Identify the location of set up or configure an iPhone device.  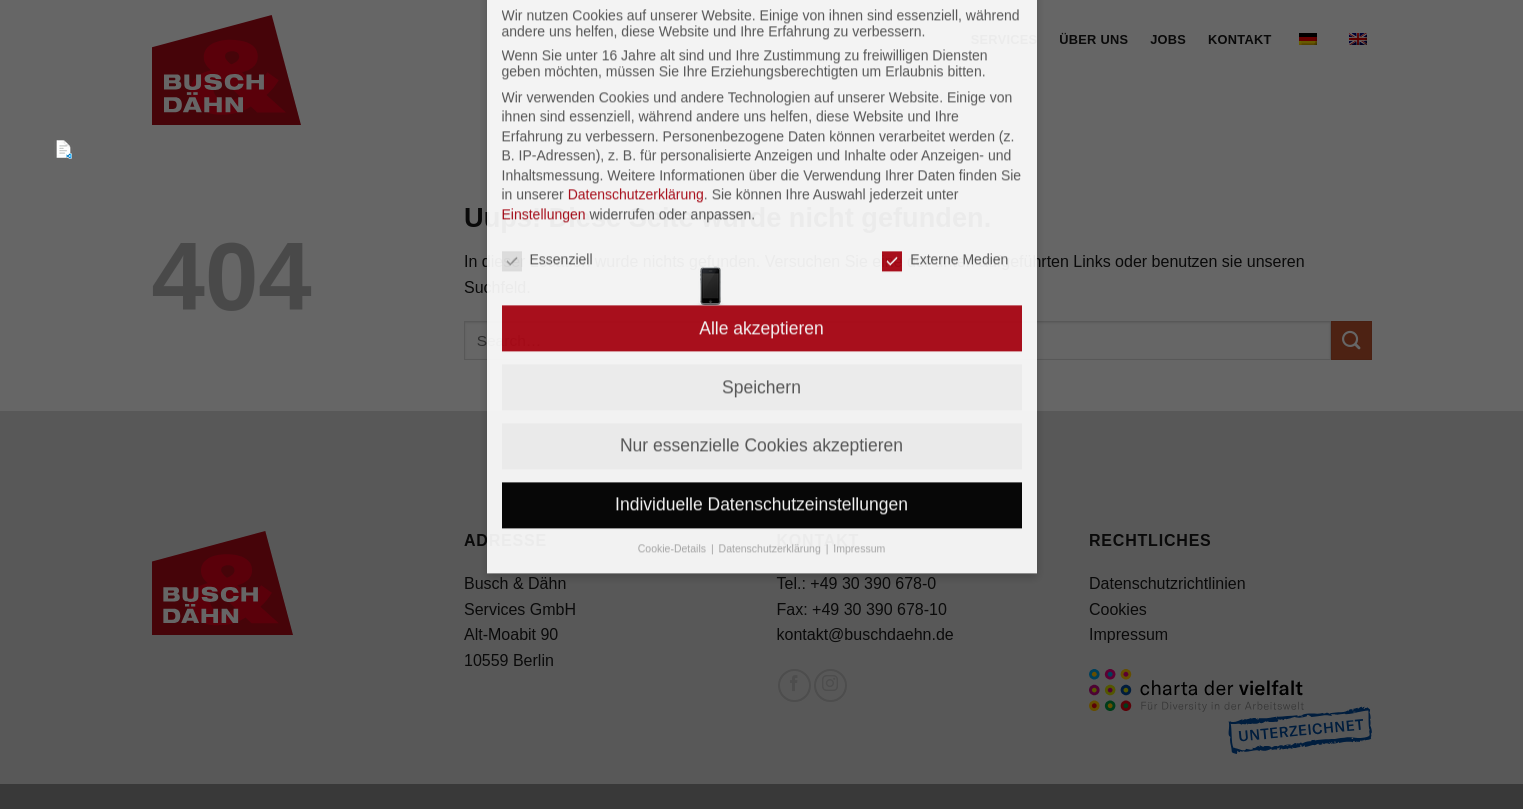
(710, 285).